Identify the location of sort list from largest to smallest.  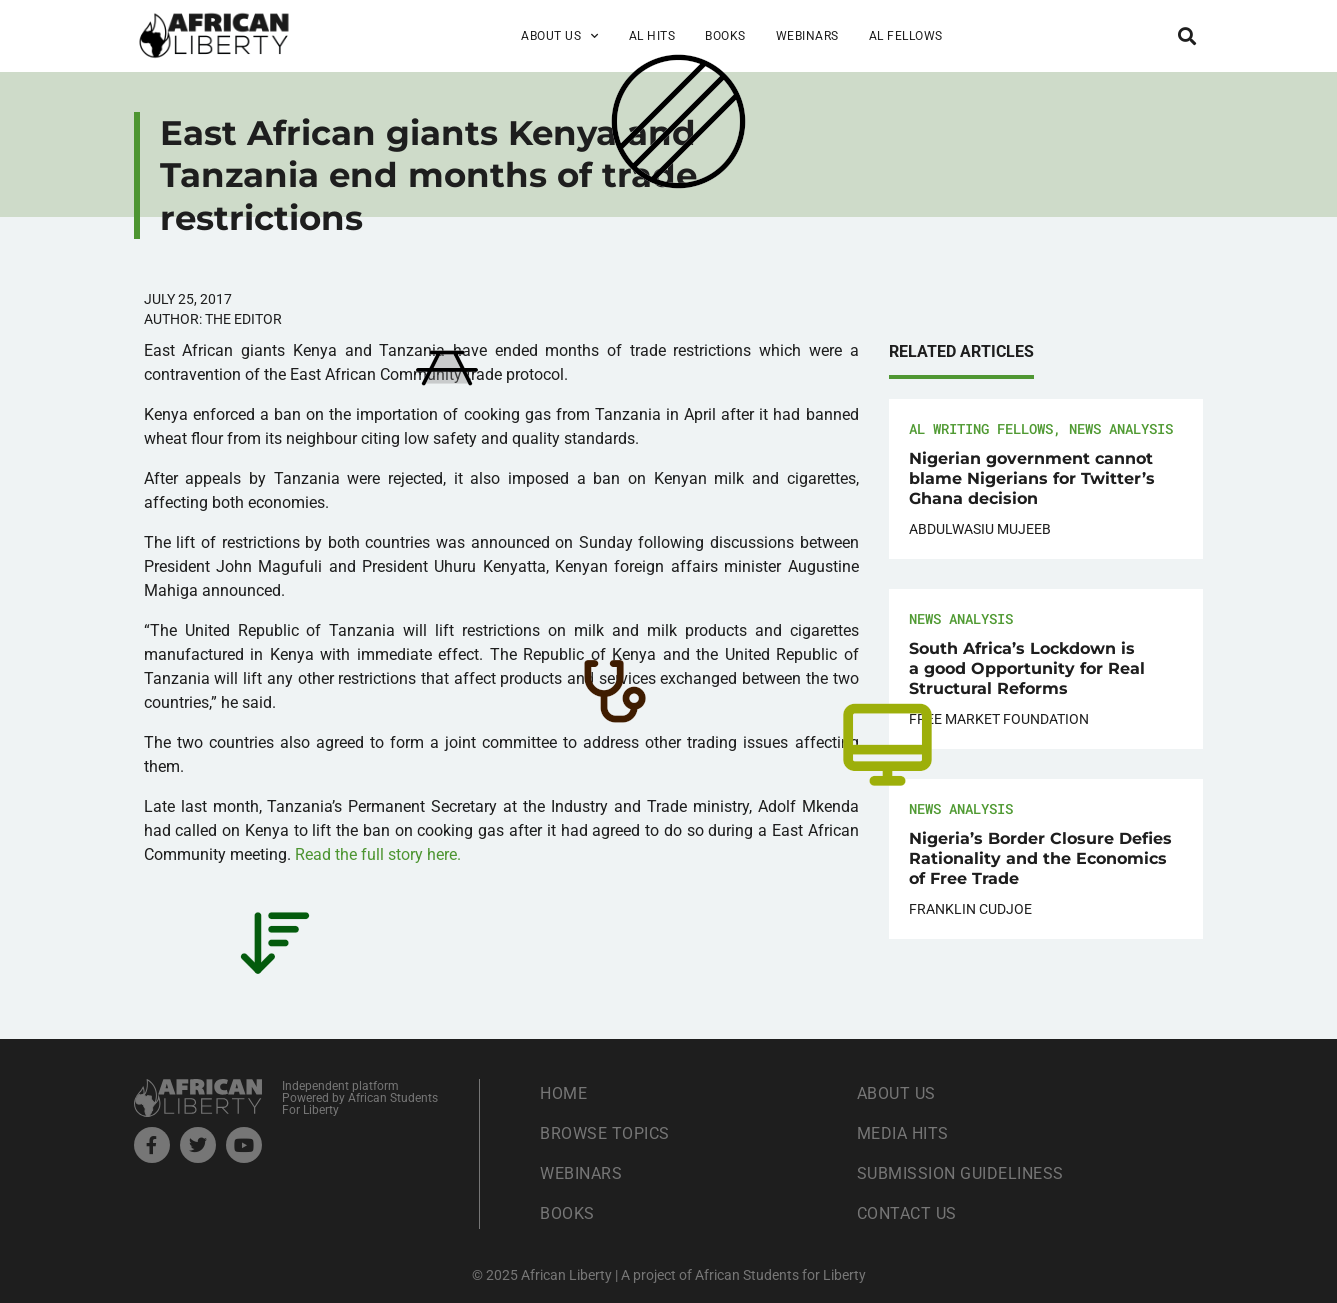
(275, 943).